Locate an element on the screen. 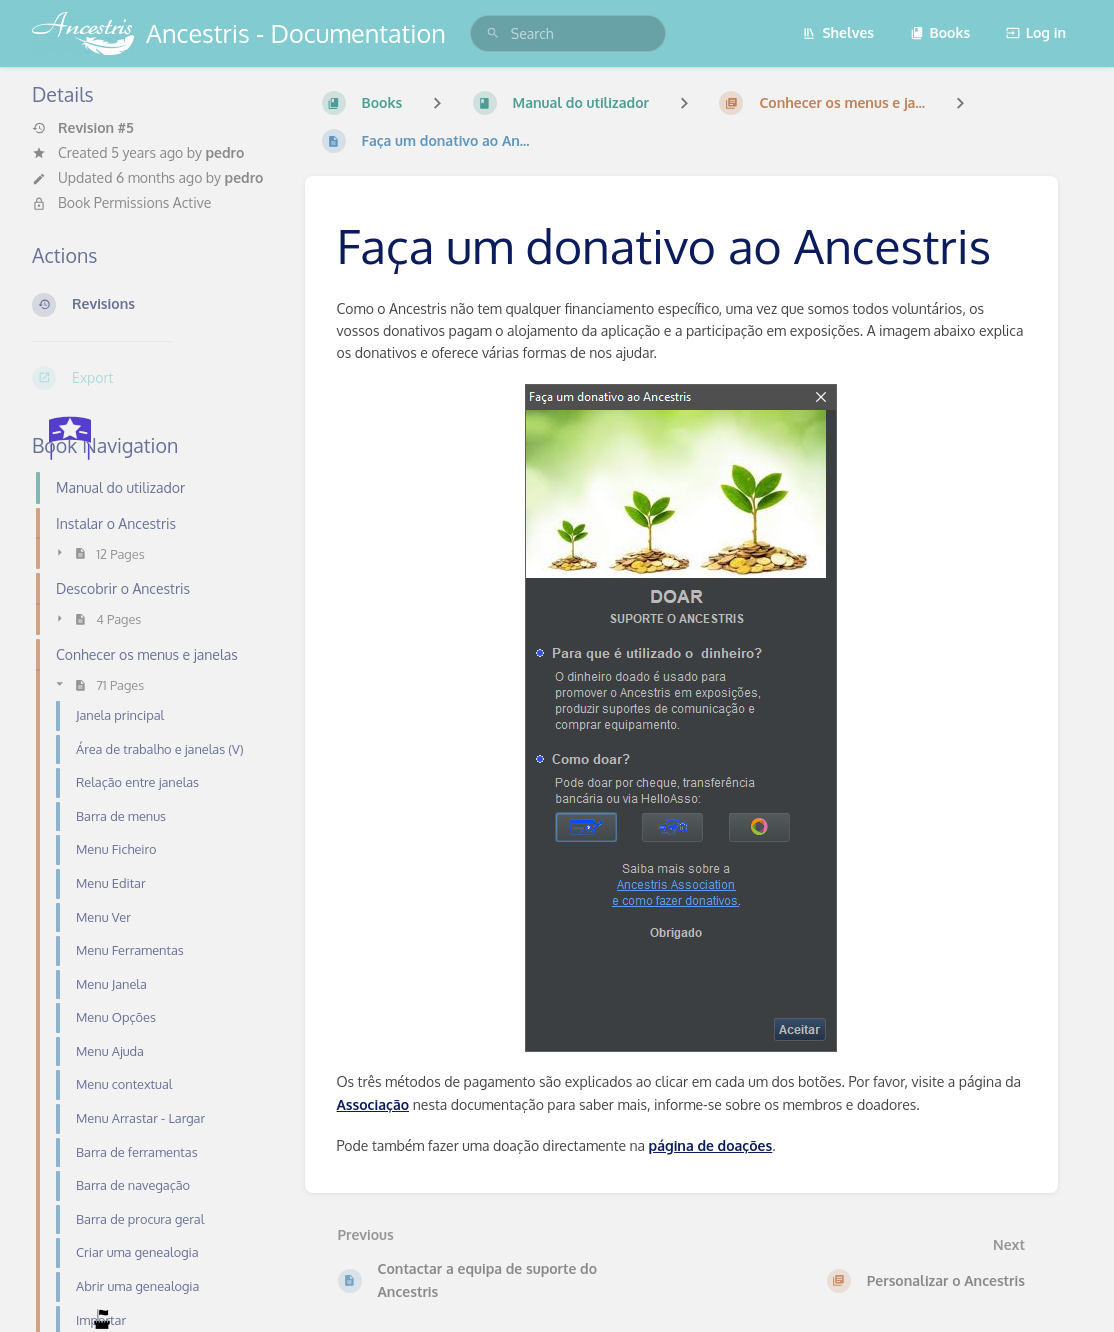 The image size is (1114, 1332). view featured or starred content is located at coordinates (70, 438).